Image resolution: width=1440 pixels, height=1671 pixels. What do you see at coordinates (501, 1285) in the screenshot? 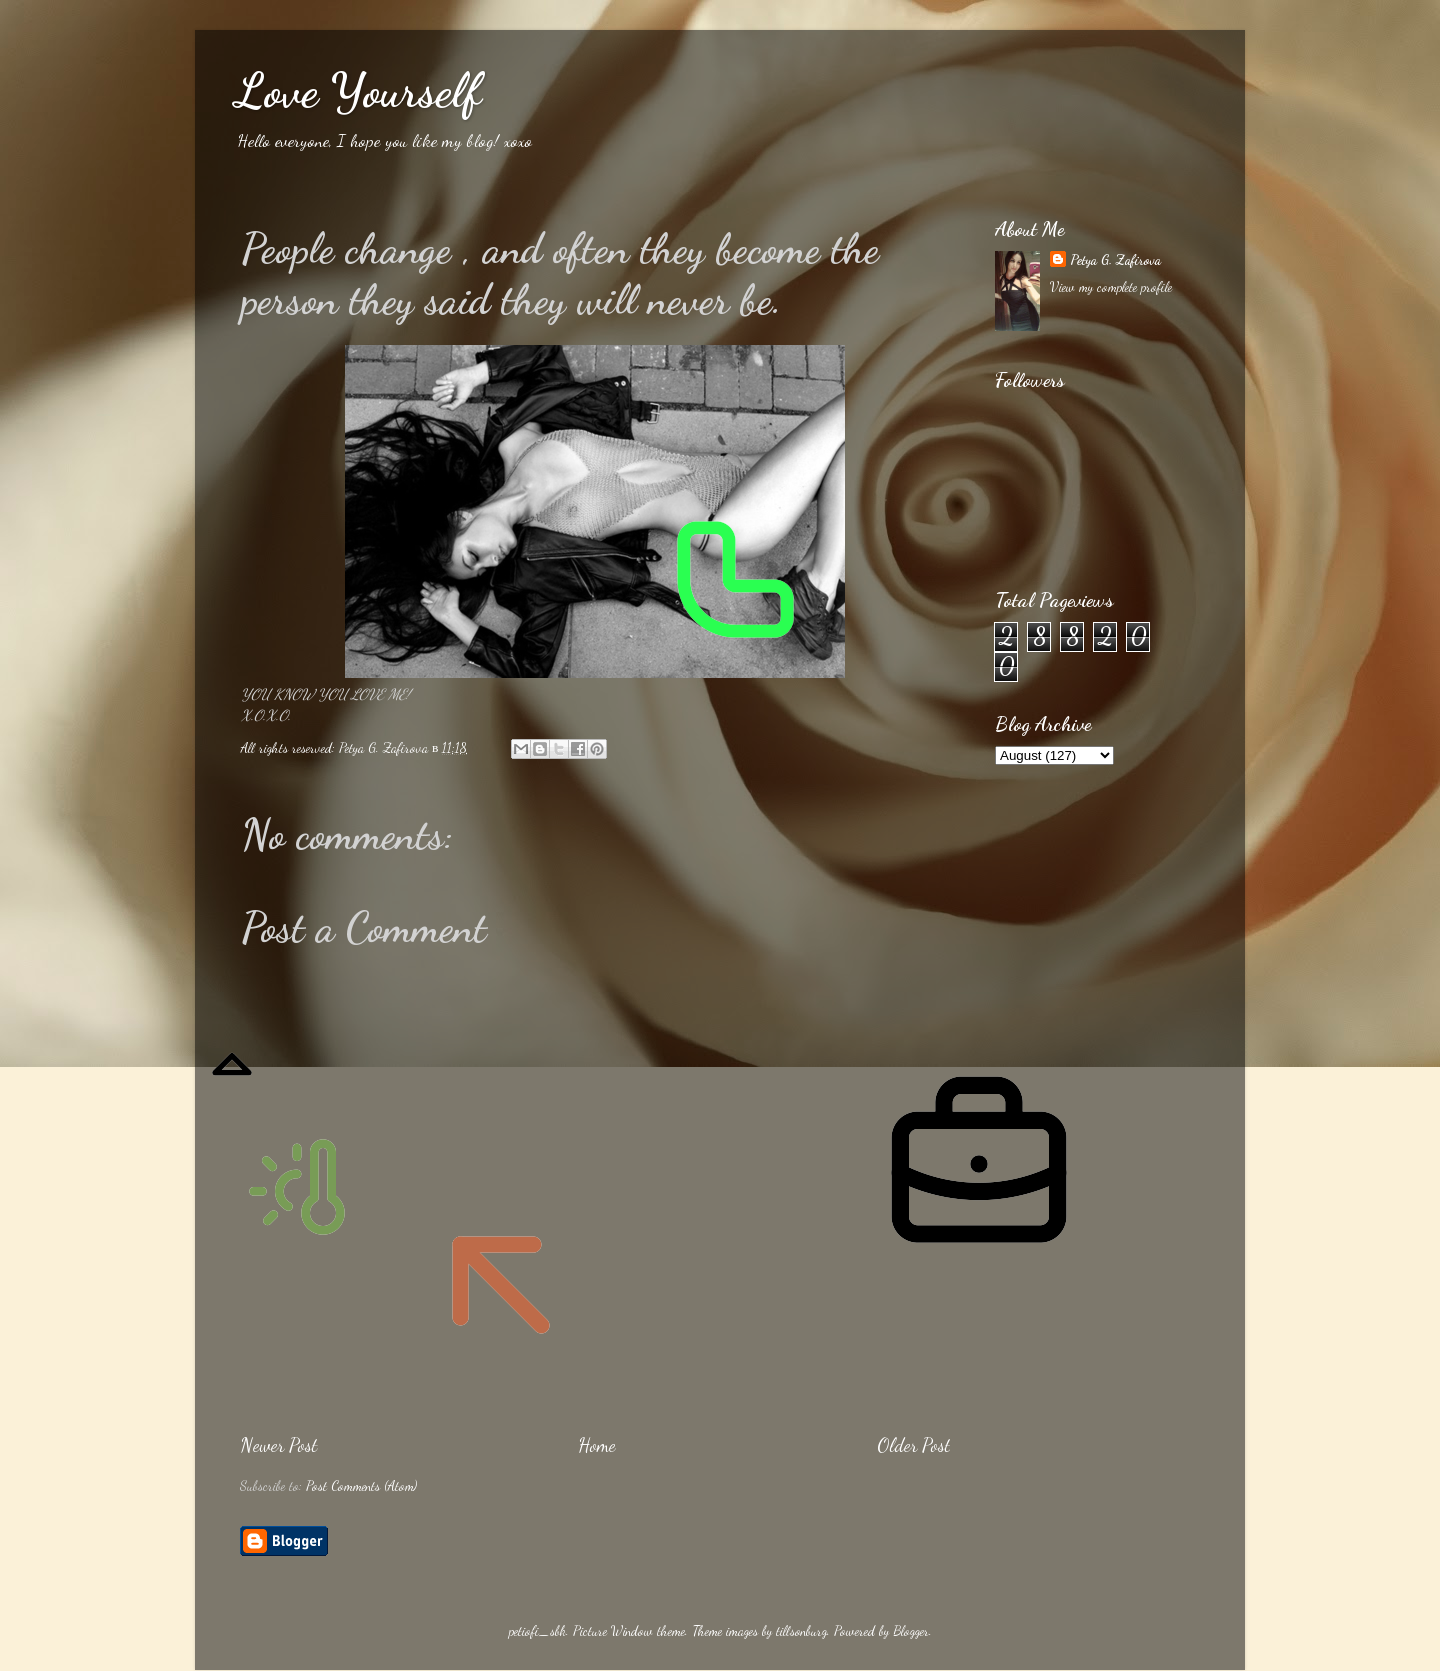
I see `navigate back to previous screen` at bounding box center [501, 1285].